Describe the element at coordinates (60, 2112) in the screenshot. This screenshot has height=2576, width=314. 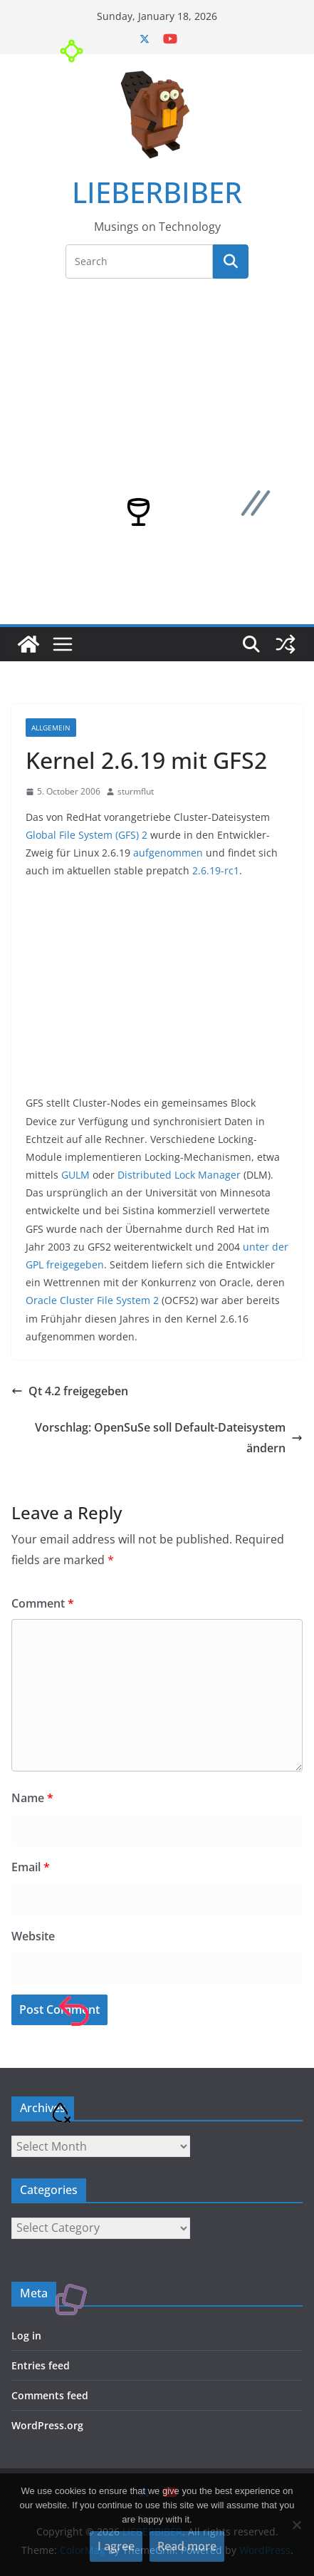
I see `disable water or liquid-related feature` at that location.